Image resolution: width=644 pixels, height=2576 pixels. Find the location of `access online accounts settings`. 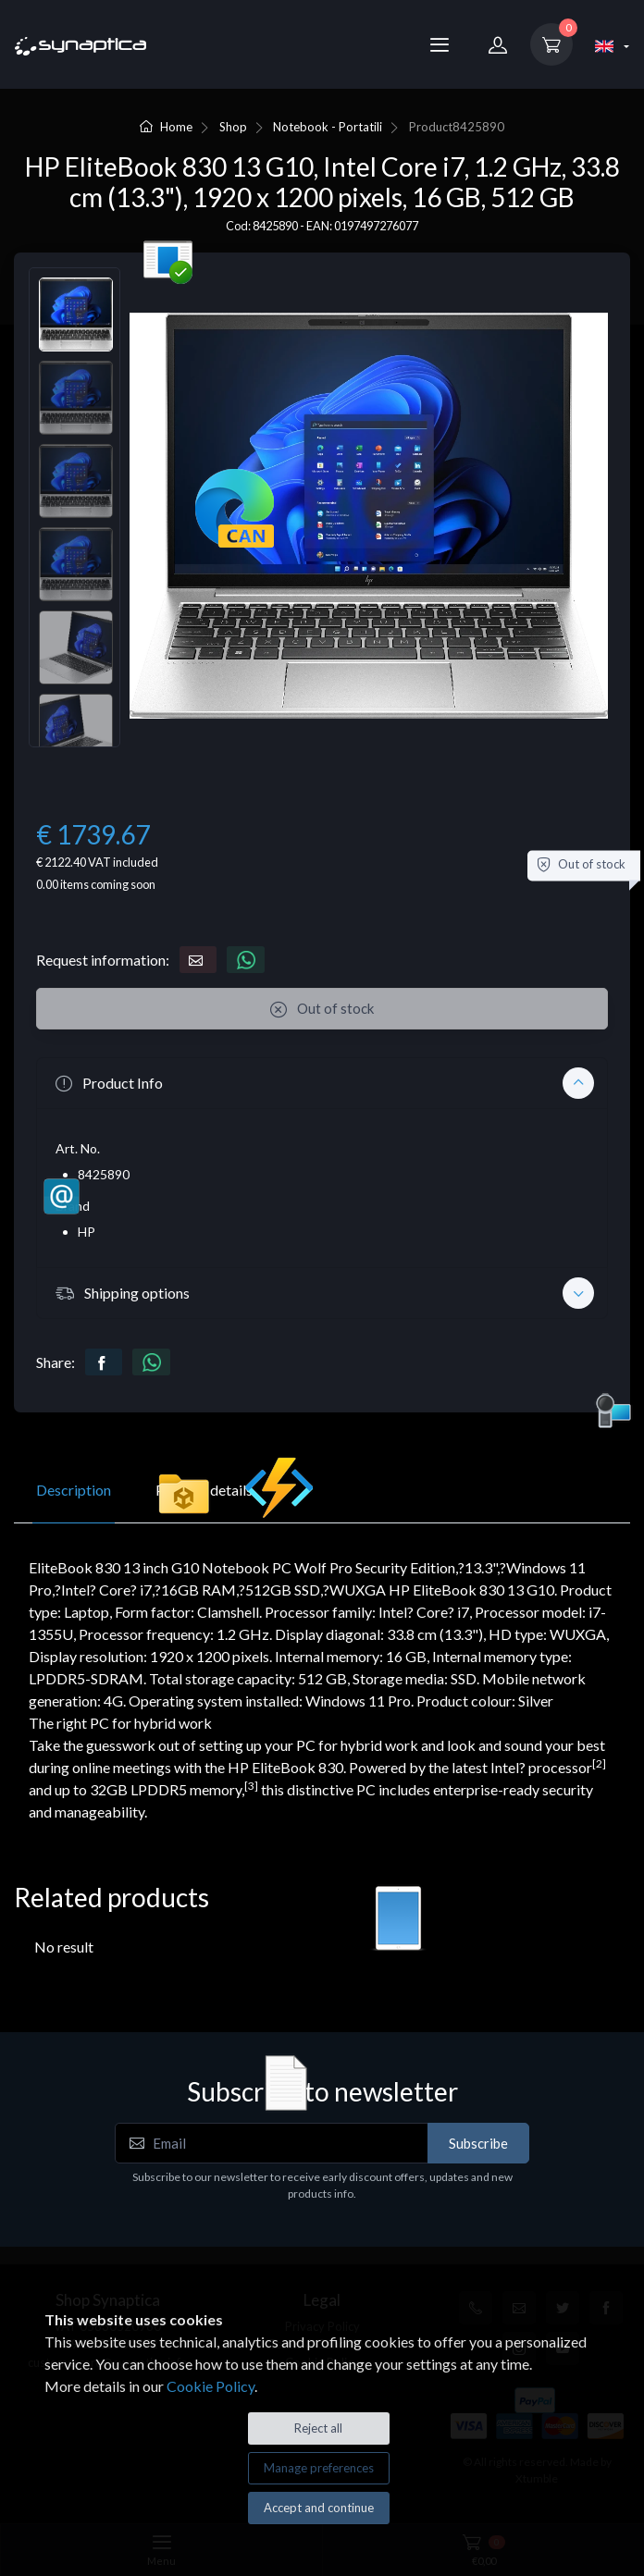

access online accounts settings is located at coordinates (61, 1196).